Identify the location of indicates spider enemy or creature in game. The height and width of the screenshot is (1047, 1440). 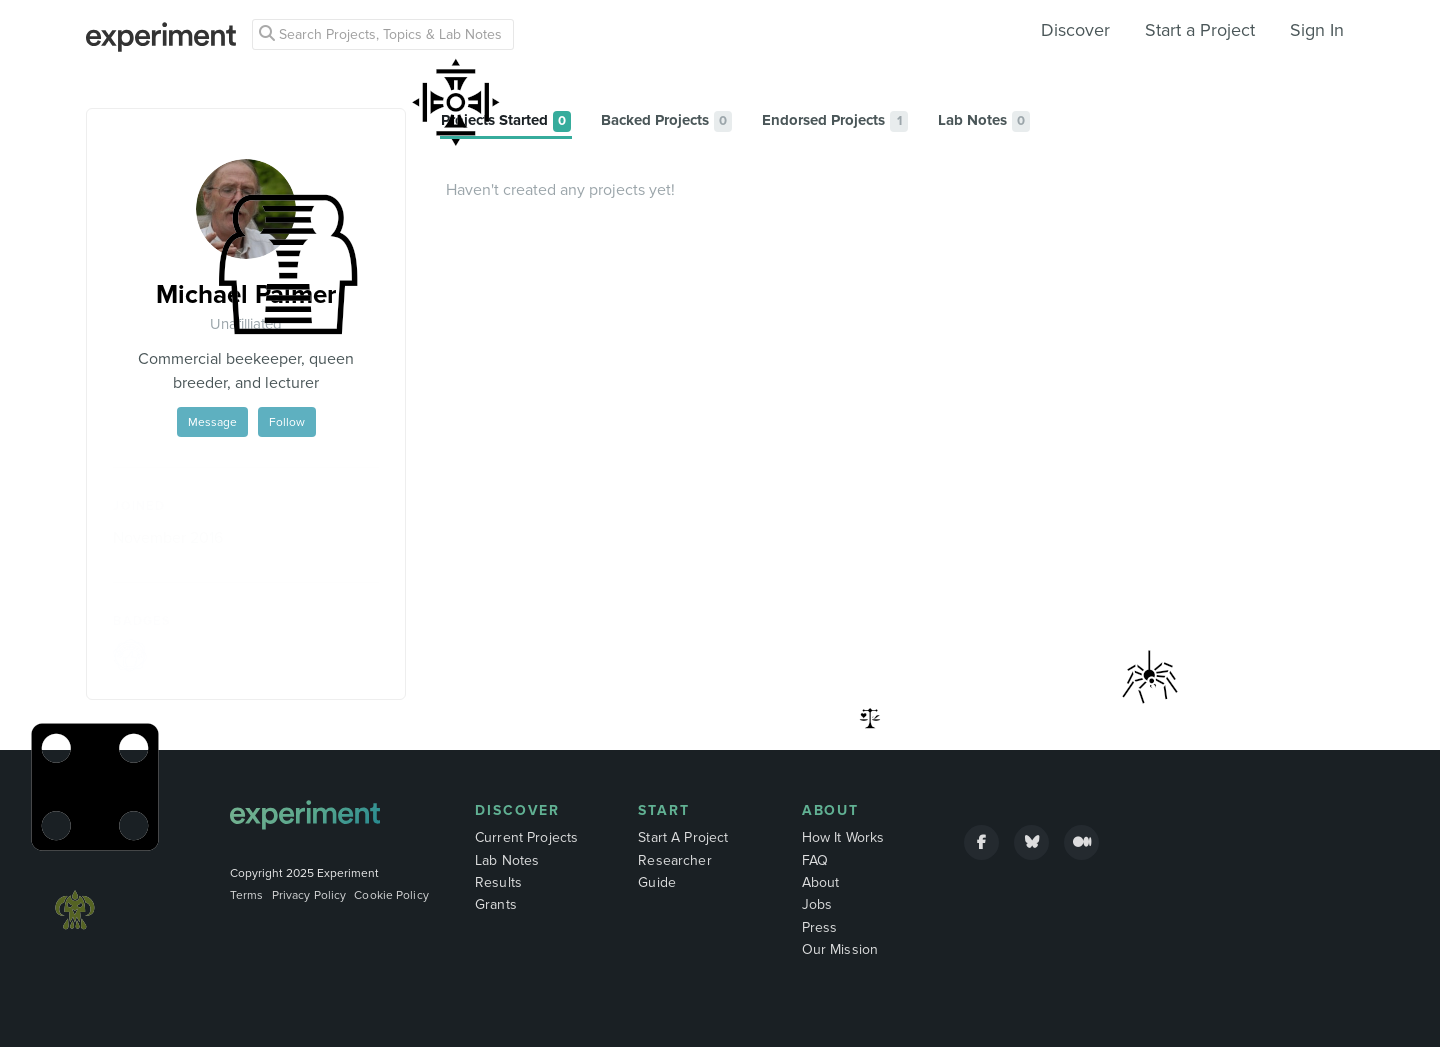
(1150, 677).